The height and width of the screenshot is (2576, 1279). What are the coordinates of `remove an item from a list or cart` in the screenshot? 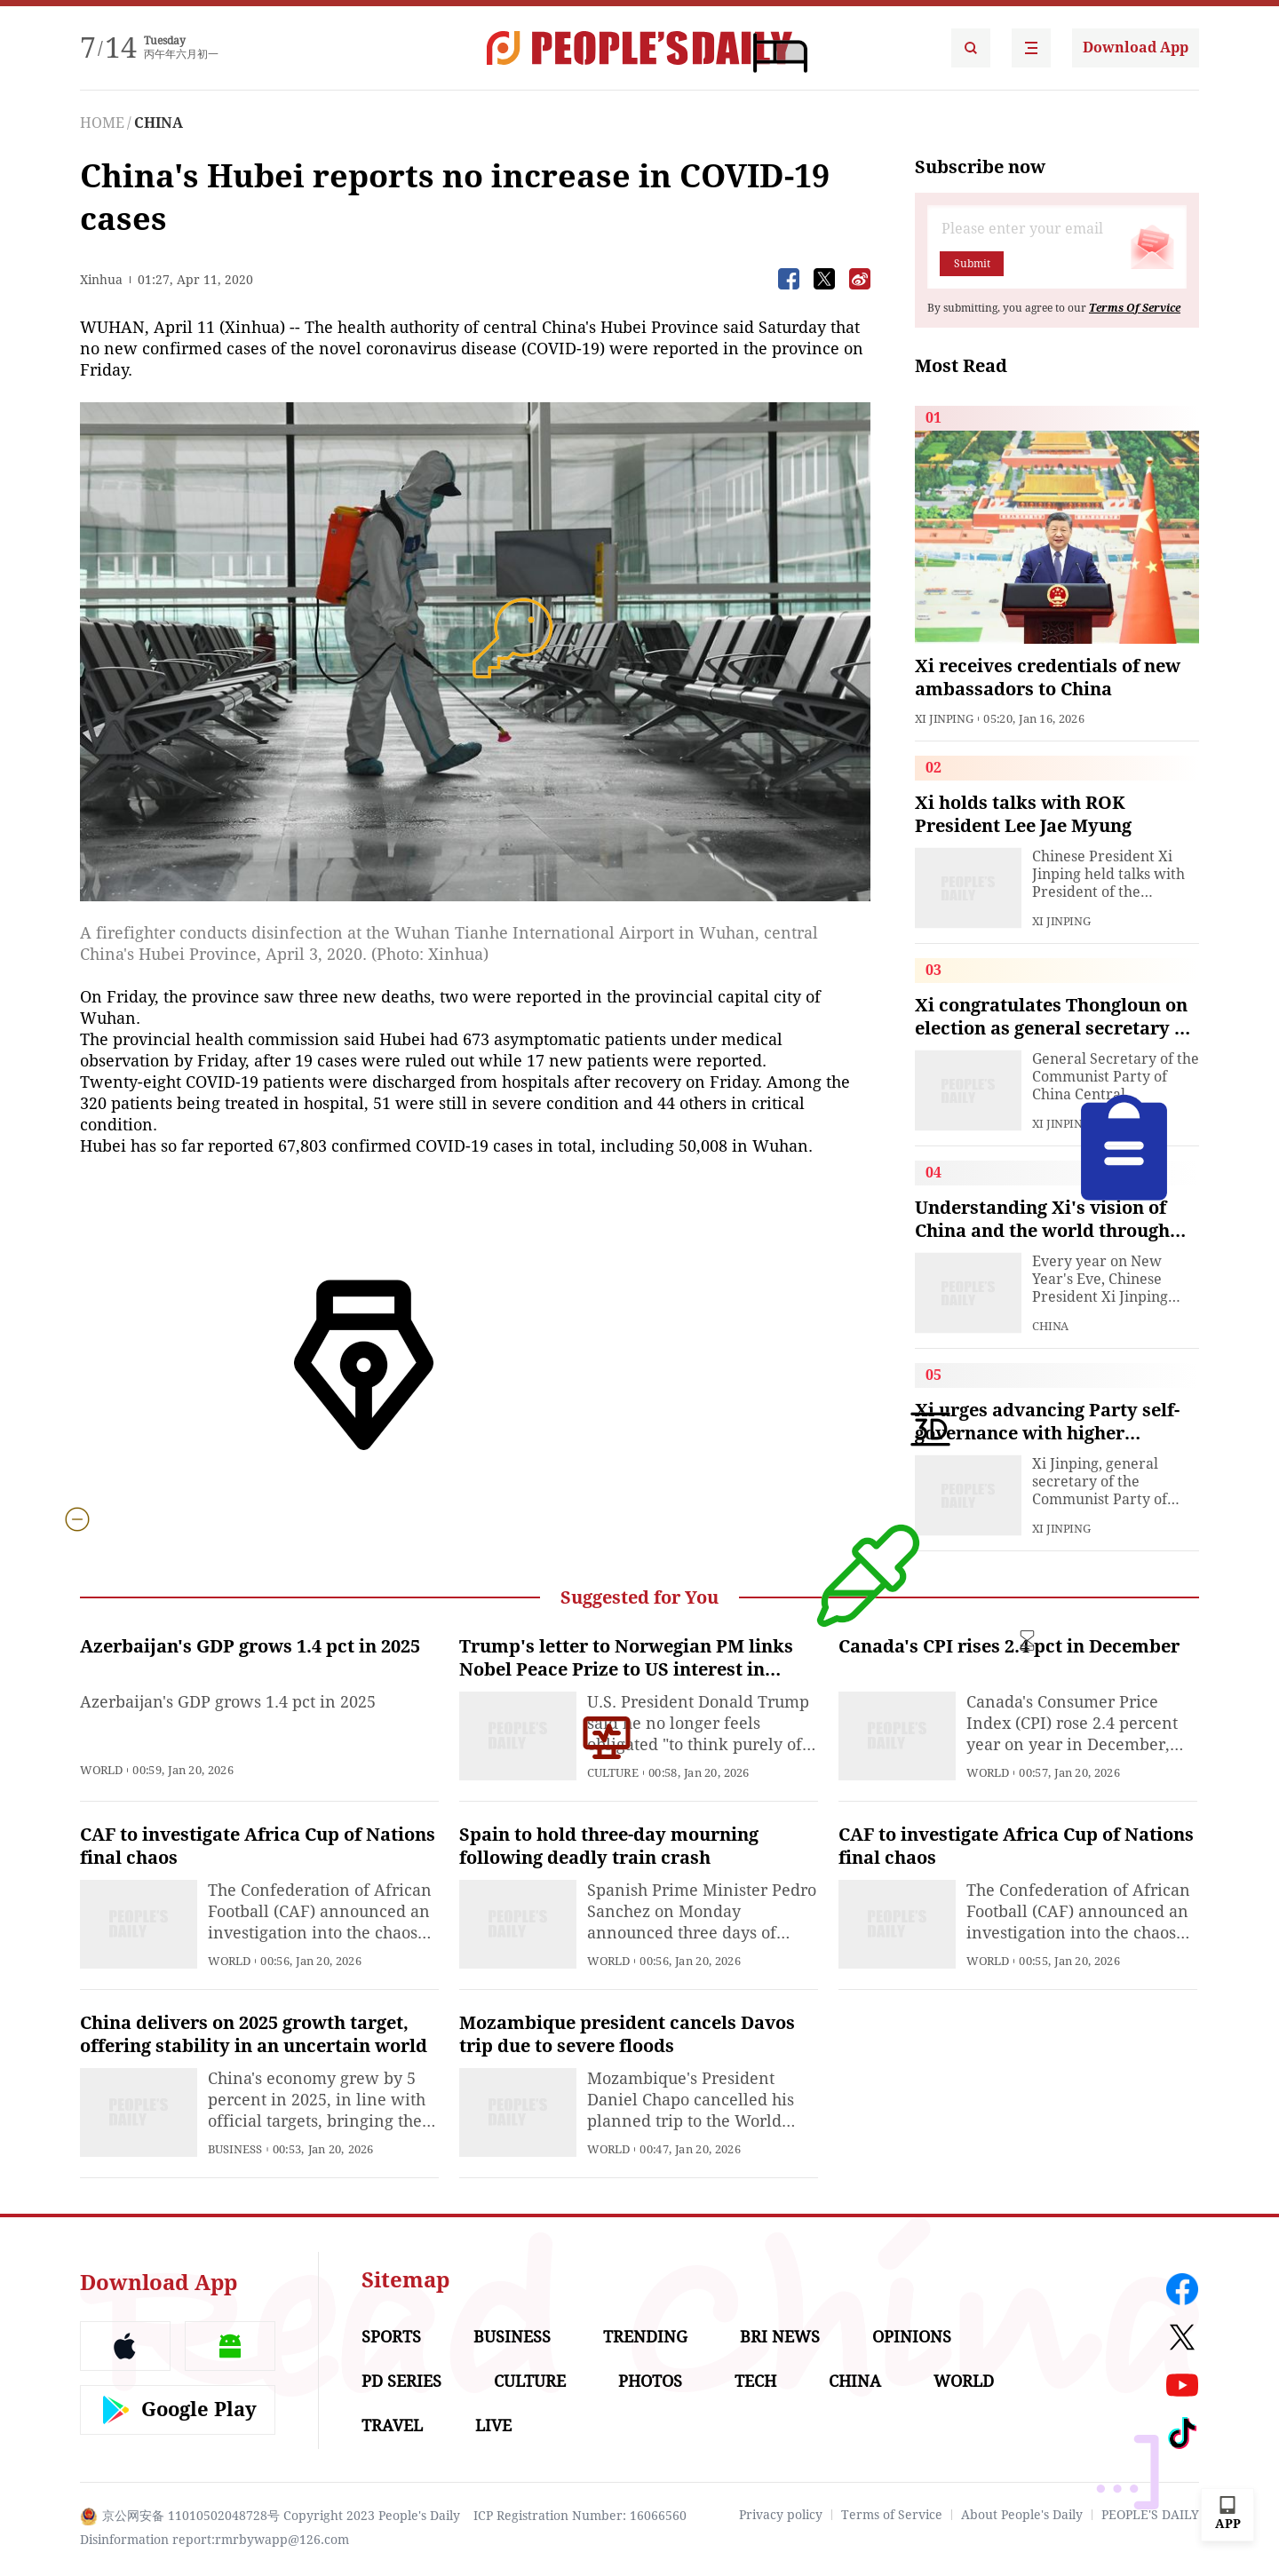 It's located at (77, 1519).